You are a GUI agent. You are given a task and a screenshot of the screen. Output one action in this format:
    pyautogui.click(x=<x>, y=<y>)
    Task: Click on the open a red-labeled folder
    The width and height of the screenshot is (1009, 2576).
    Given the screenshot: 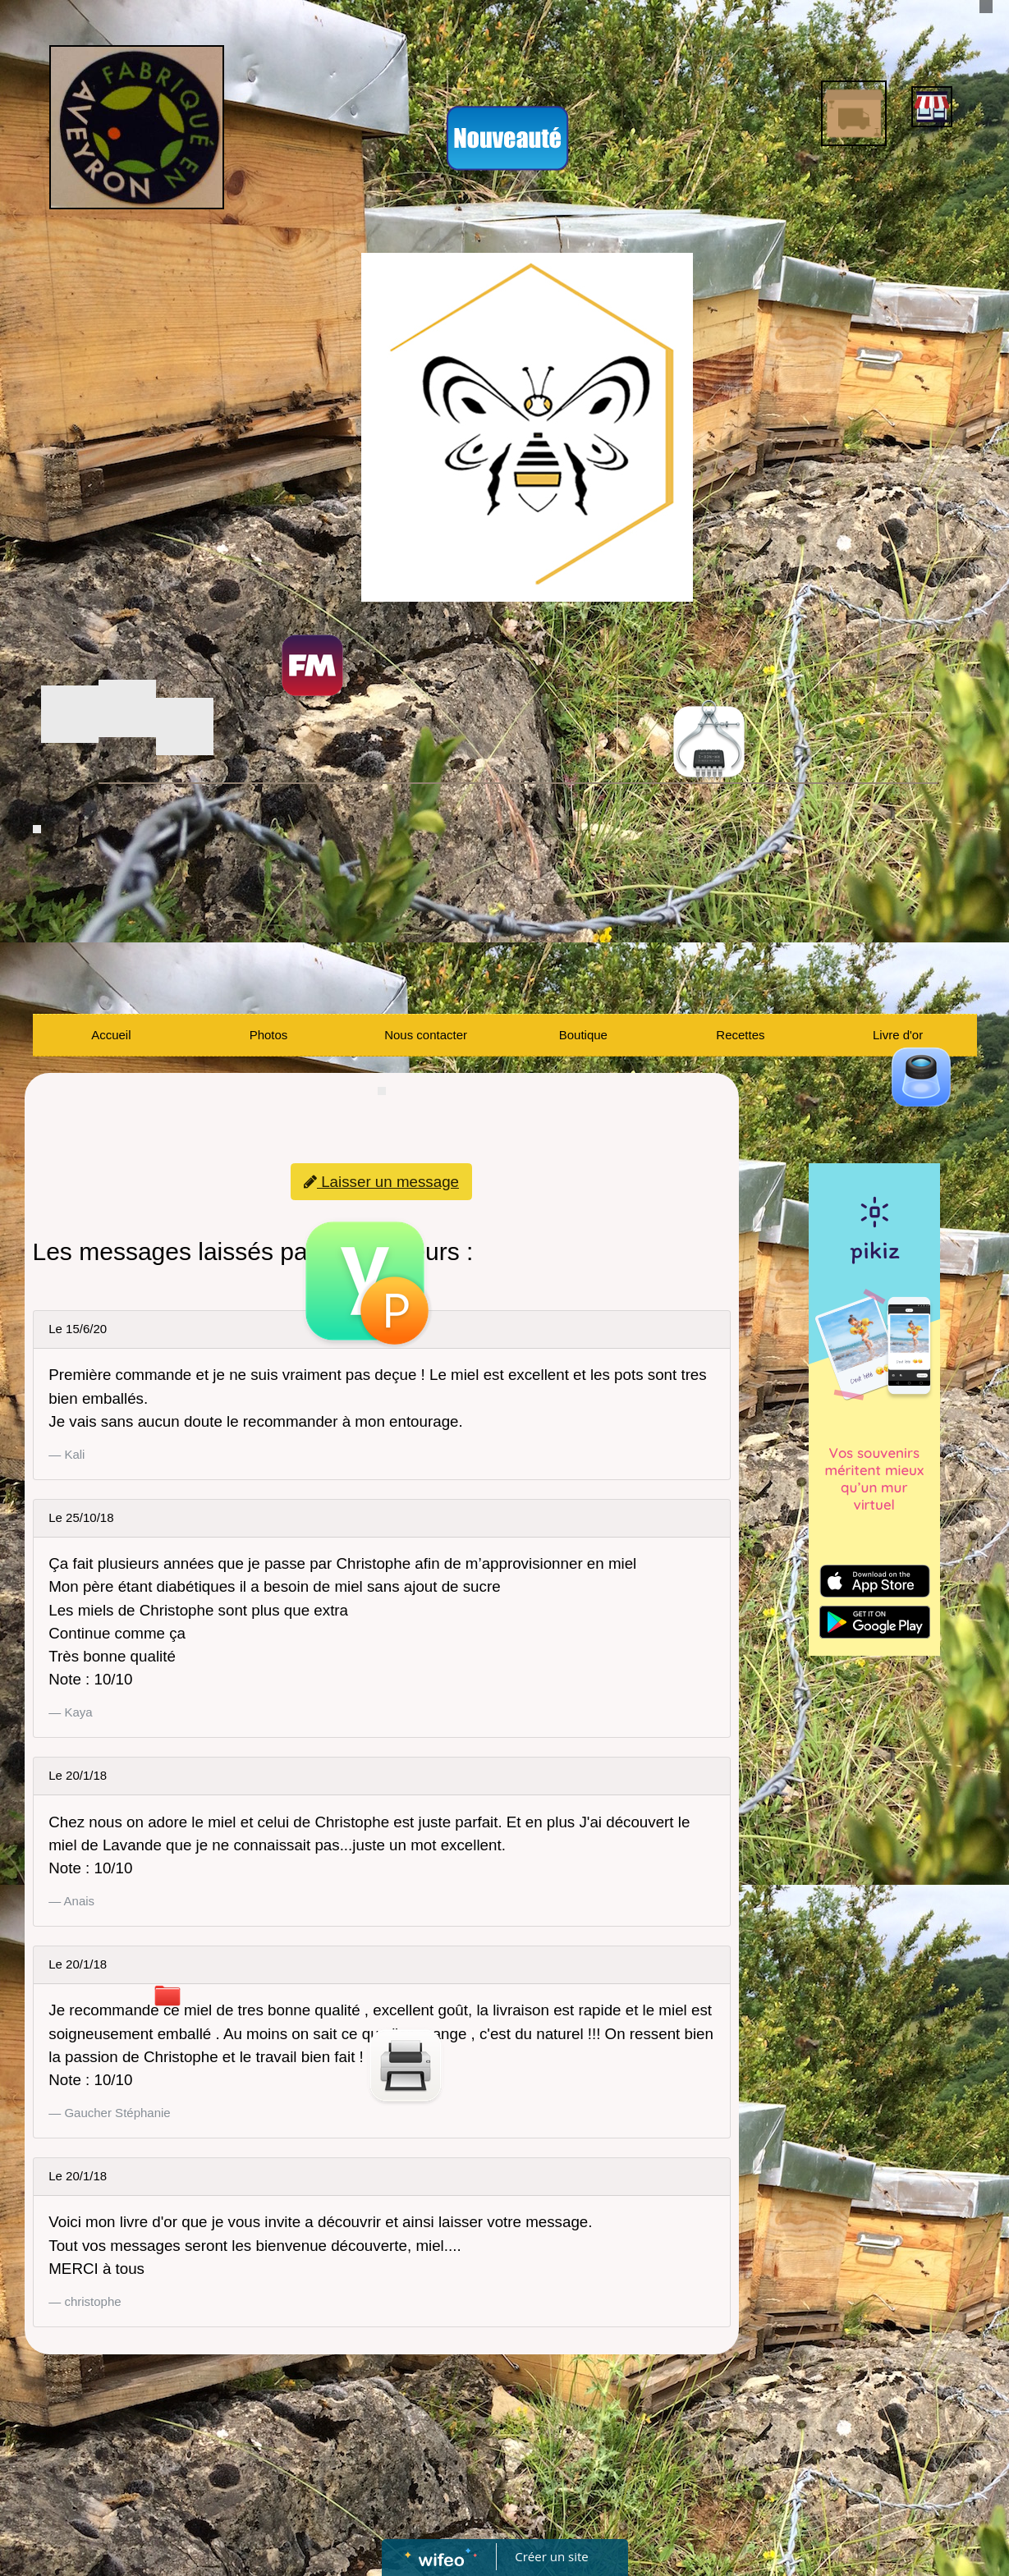 What is the action you would take?
    pyautogui.click(x=167, y=1996)
    